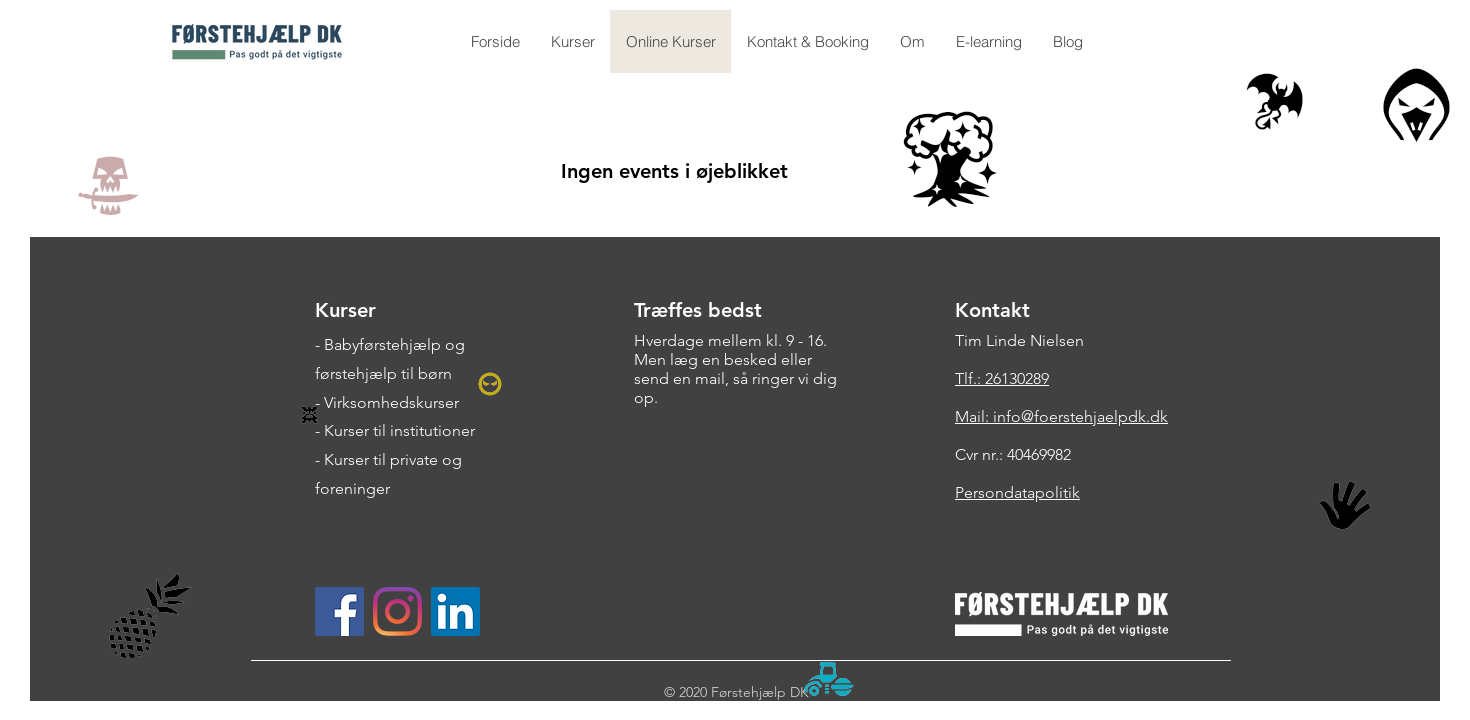 This screenshot has height=720, width=1470. What do you see at coordinates (309, 414) in the screenshot?
I see `decorative tribal or aztec-style game badge` at bounding box center [309, 414].